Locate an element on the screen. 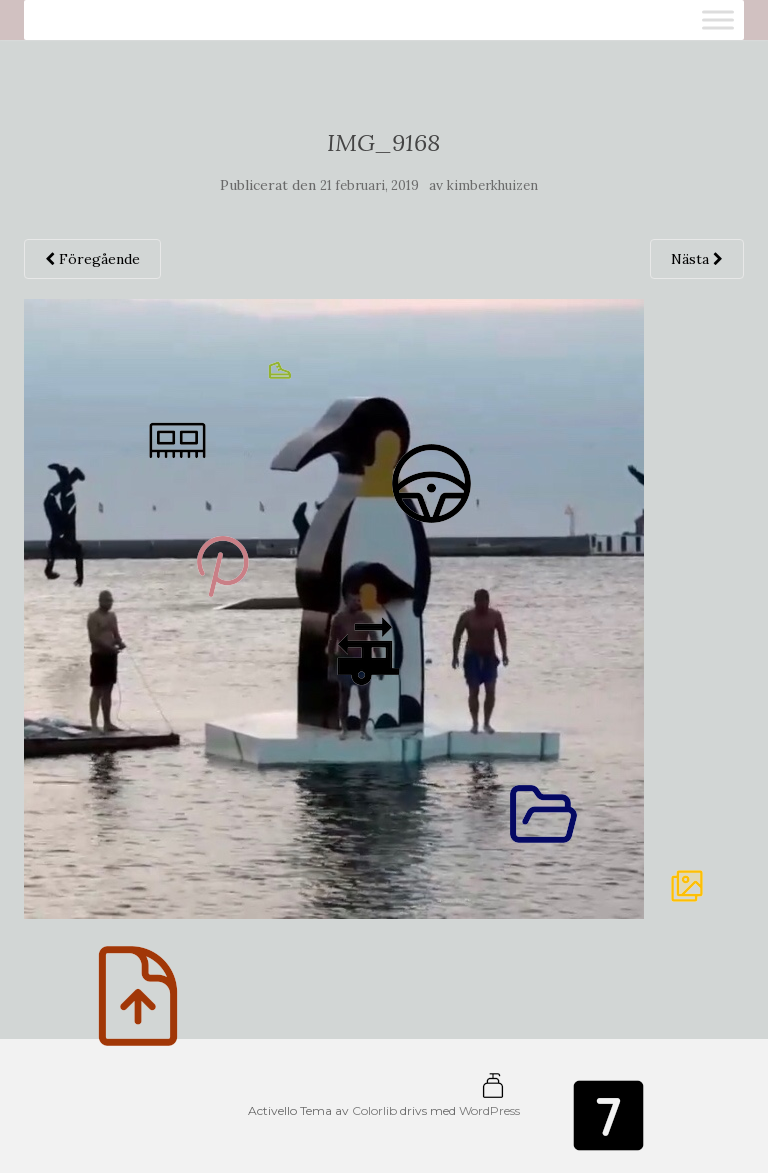  access footwear or shoe category is located at coordinates (279, 371).